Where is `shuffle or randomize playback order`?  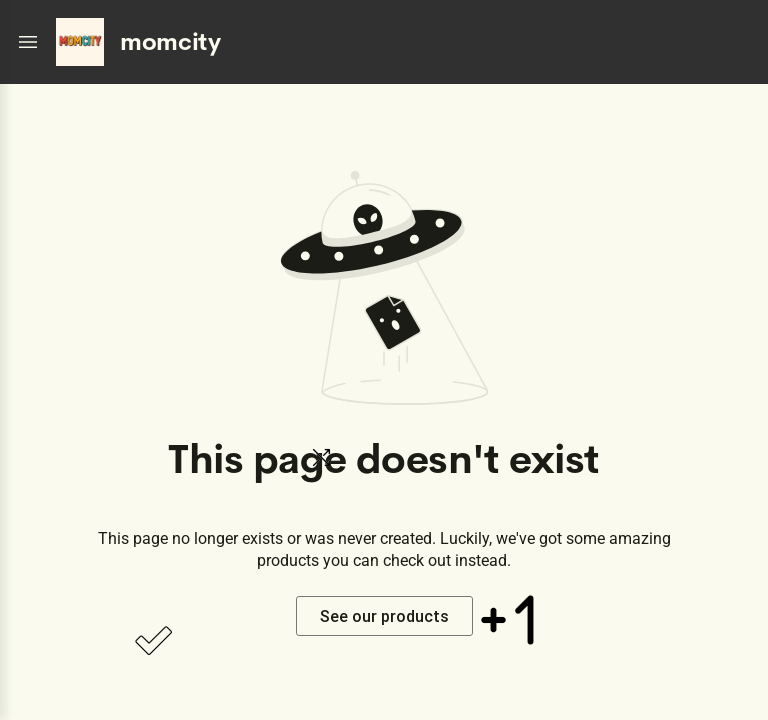 shuffle or randomize playback order is located at coordinates (321, 457).